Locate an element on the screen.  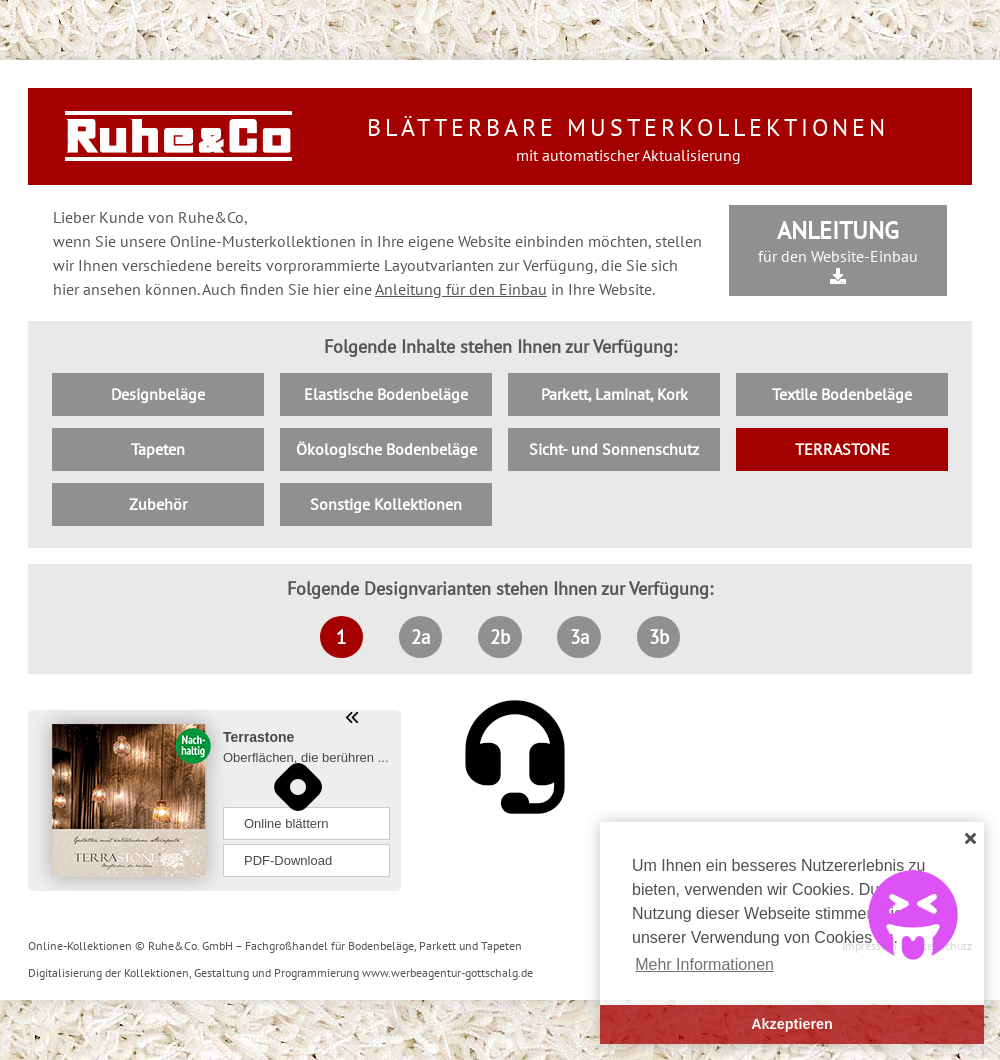
go back to the beginning is located at coordinates (352, 717).